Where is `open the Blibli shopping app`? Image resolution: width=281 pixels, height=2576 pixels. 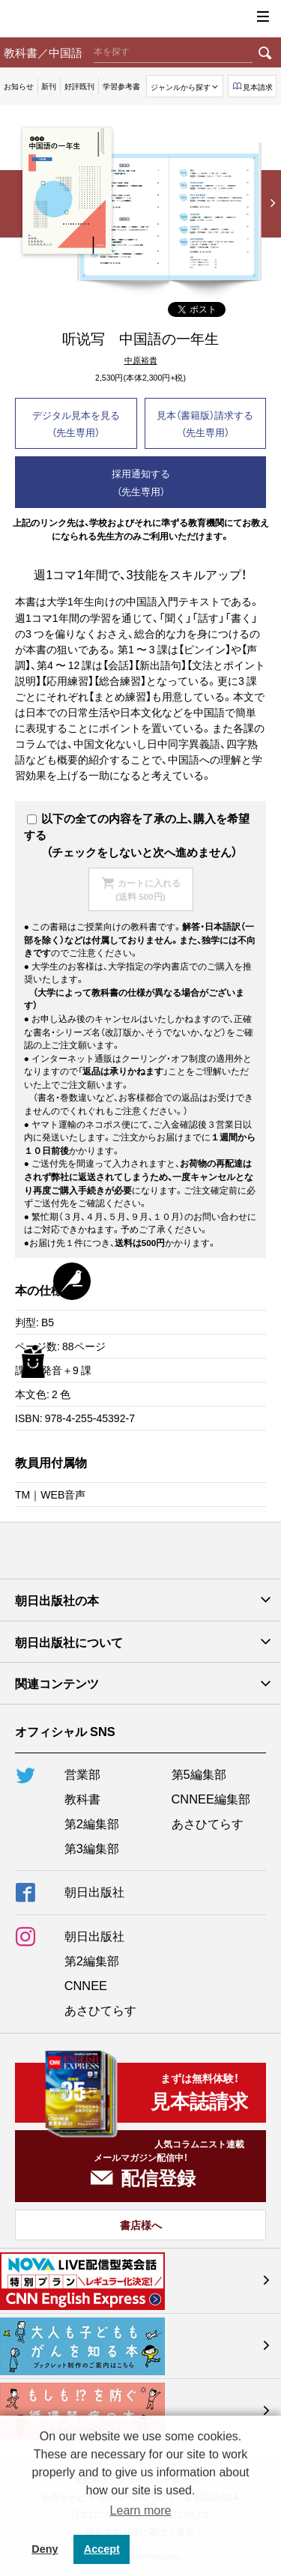 open the Blibli shopping app is located at coordinates (33, 1361).